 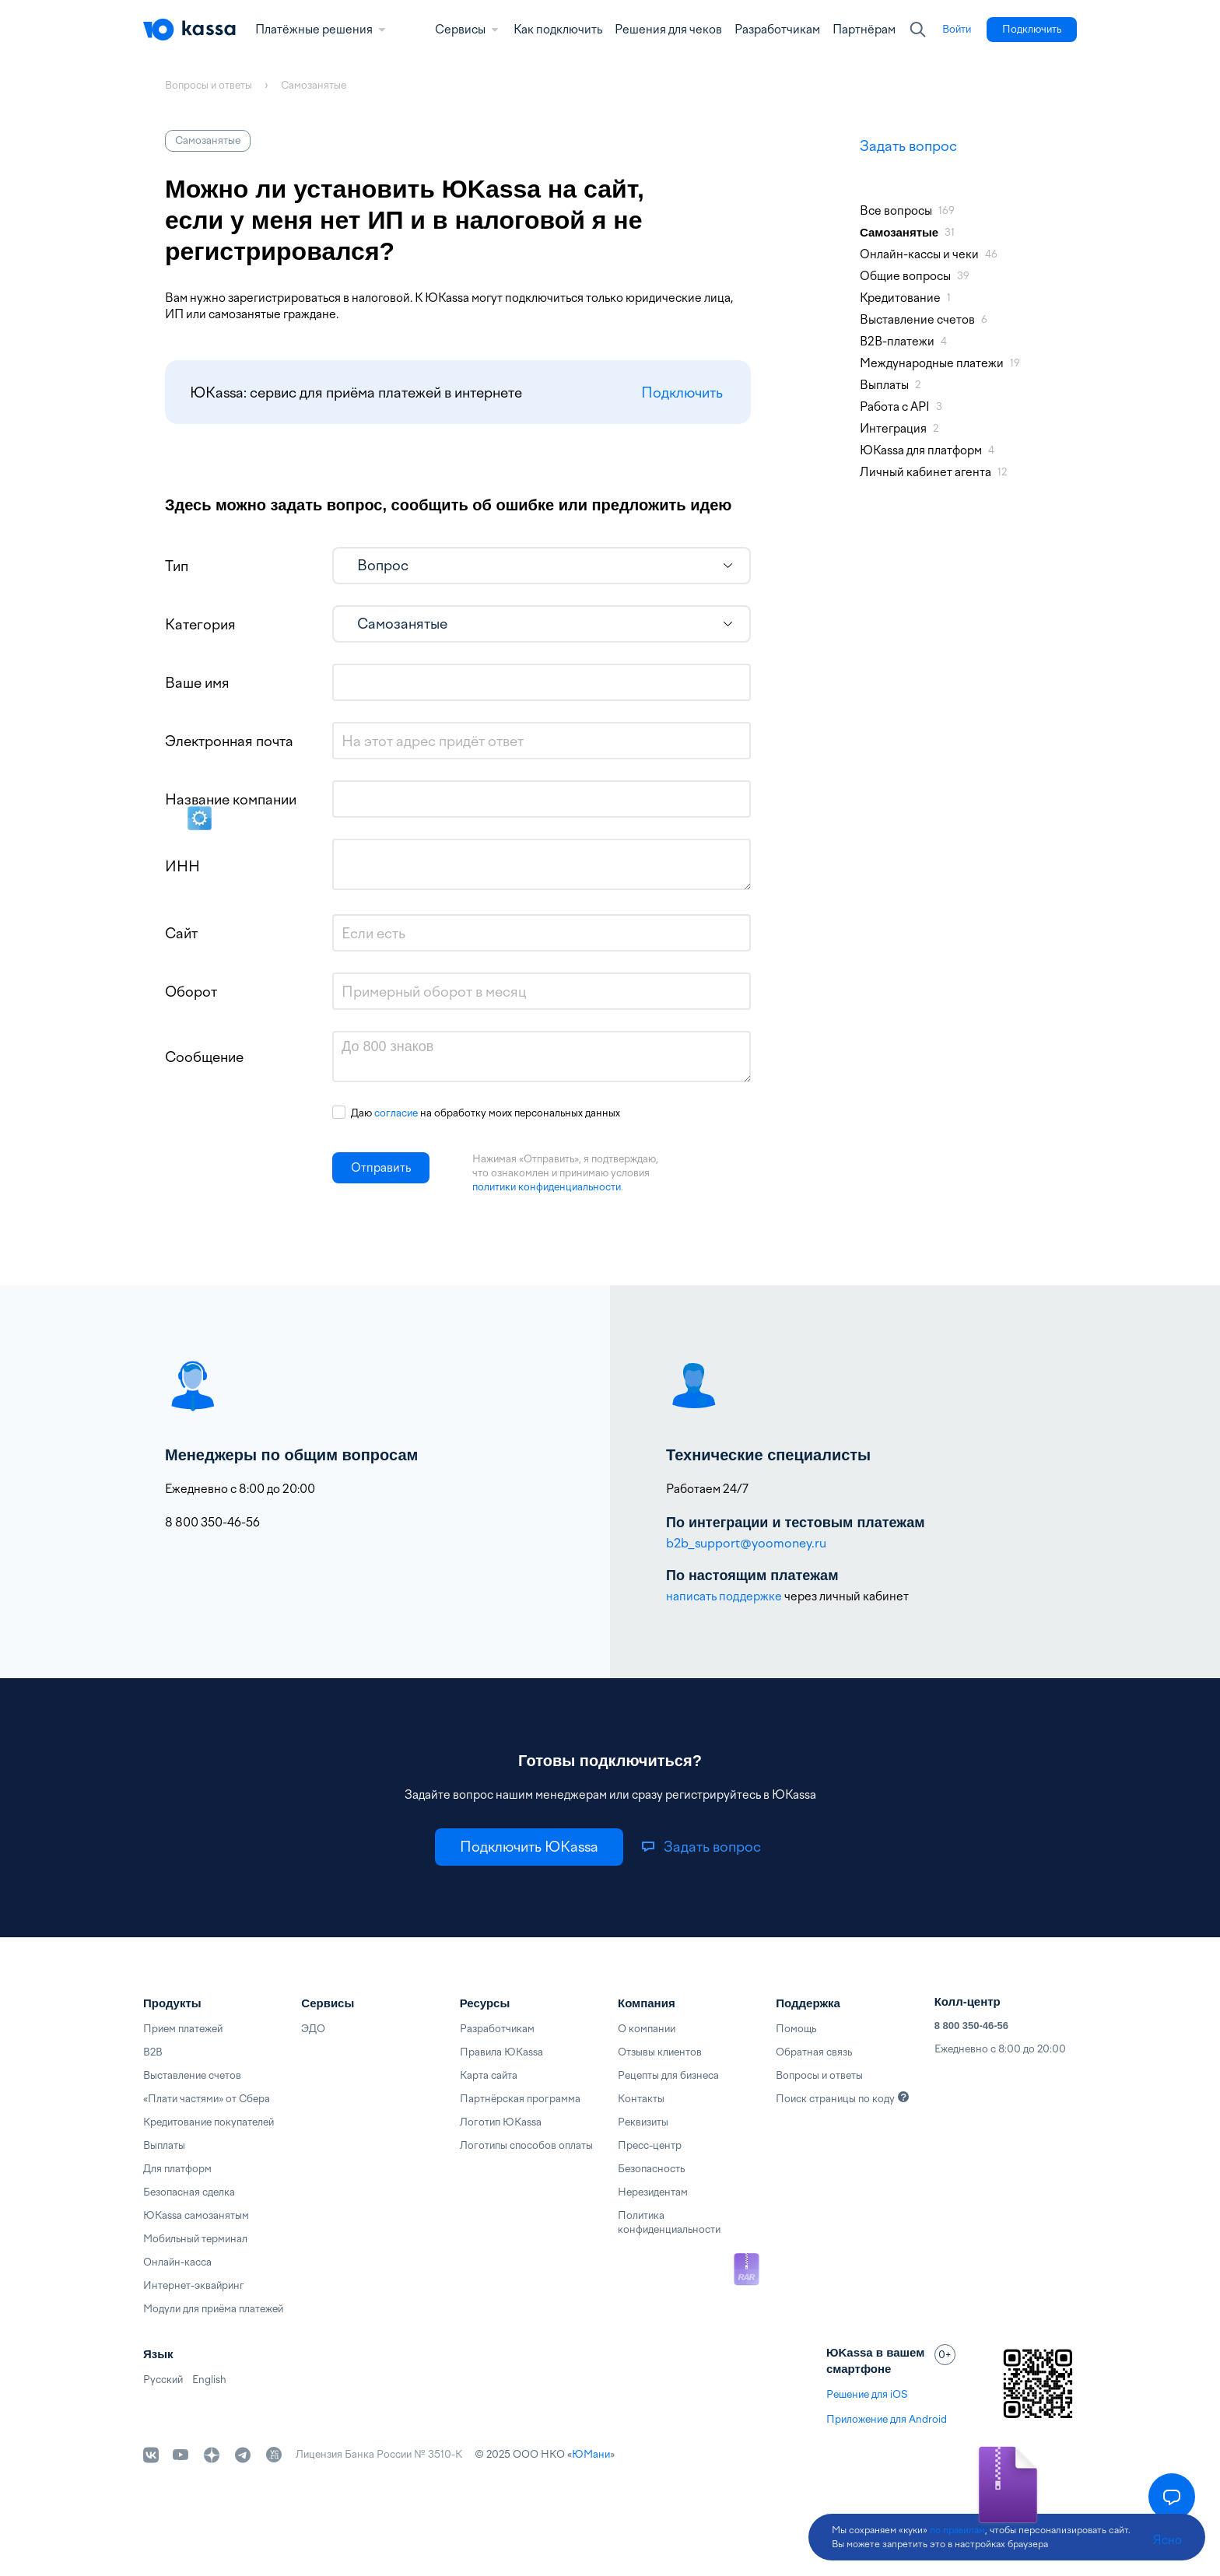 I want to click on a compressed RAR archive file, so click(x=746, y=2269).